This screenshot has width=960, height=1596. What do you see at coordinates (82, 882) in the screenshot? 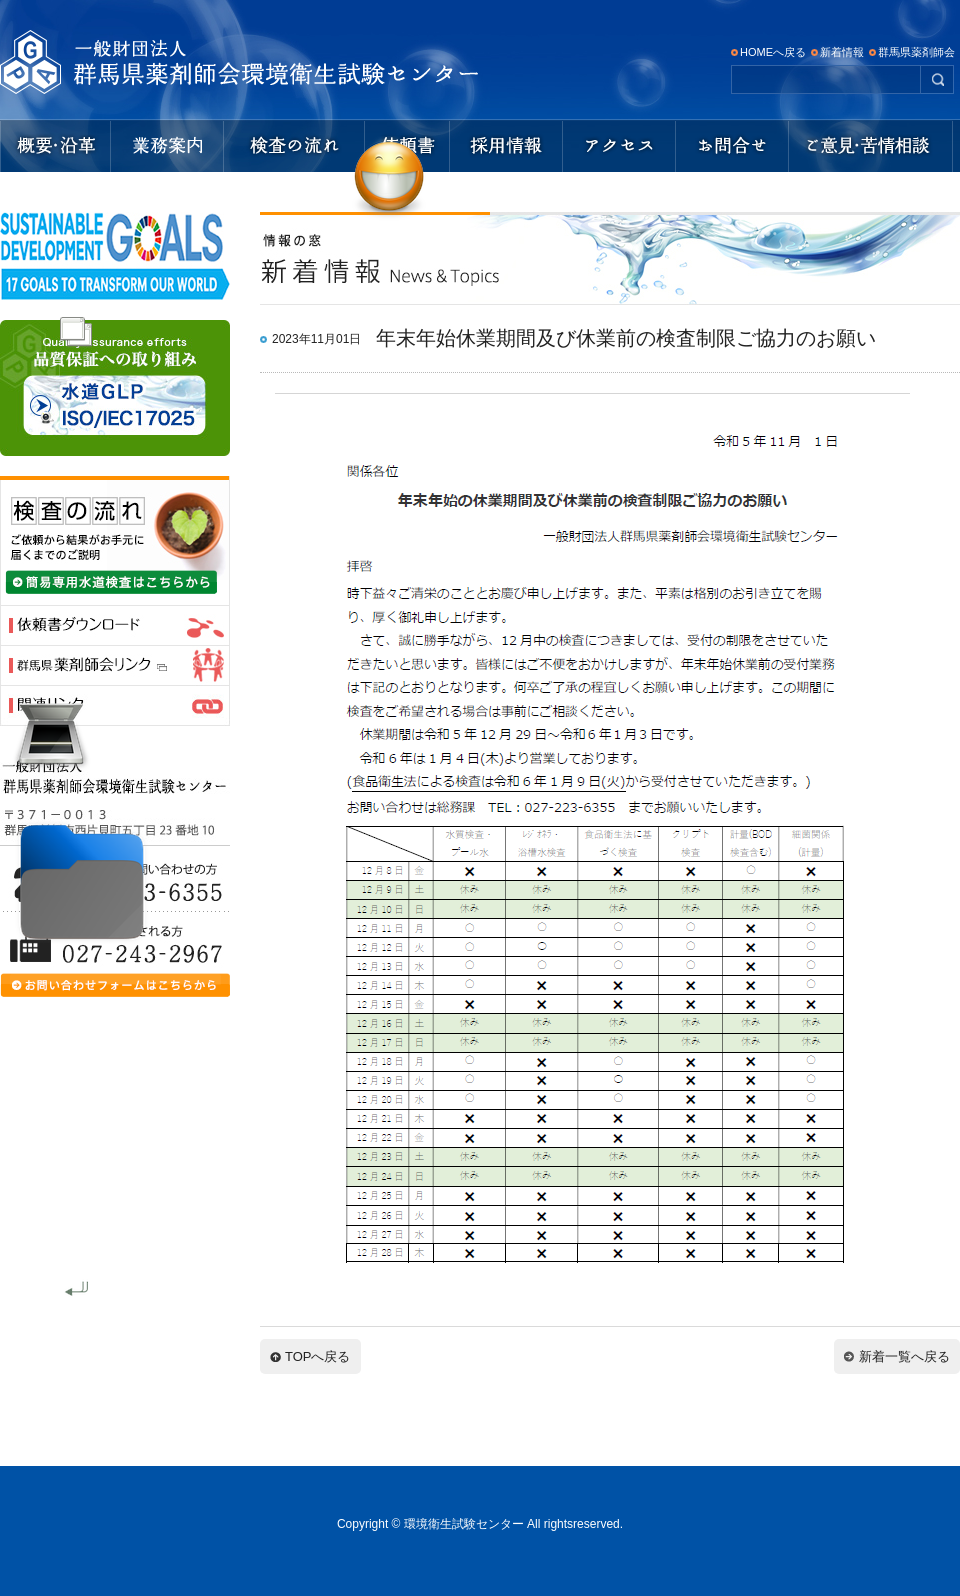
I see `drop files here to move them into this folder` at bounding box center [82, 882].